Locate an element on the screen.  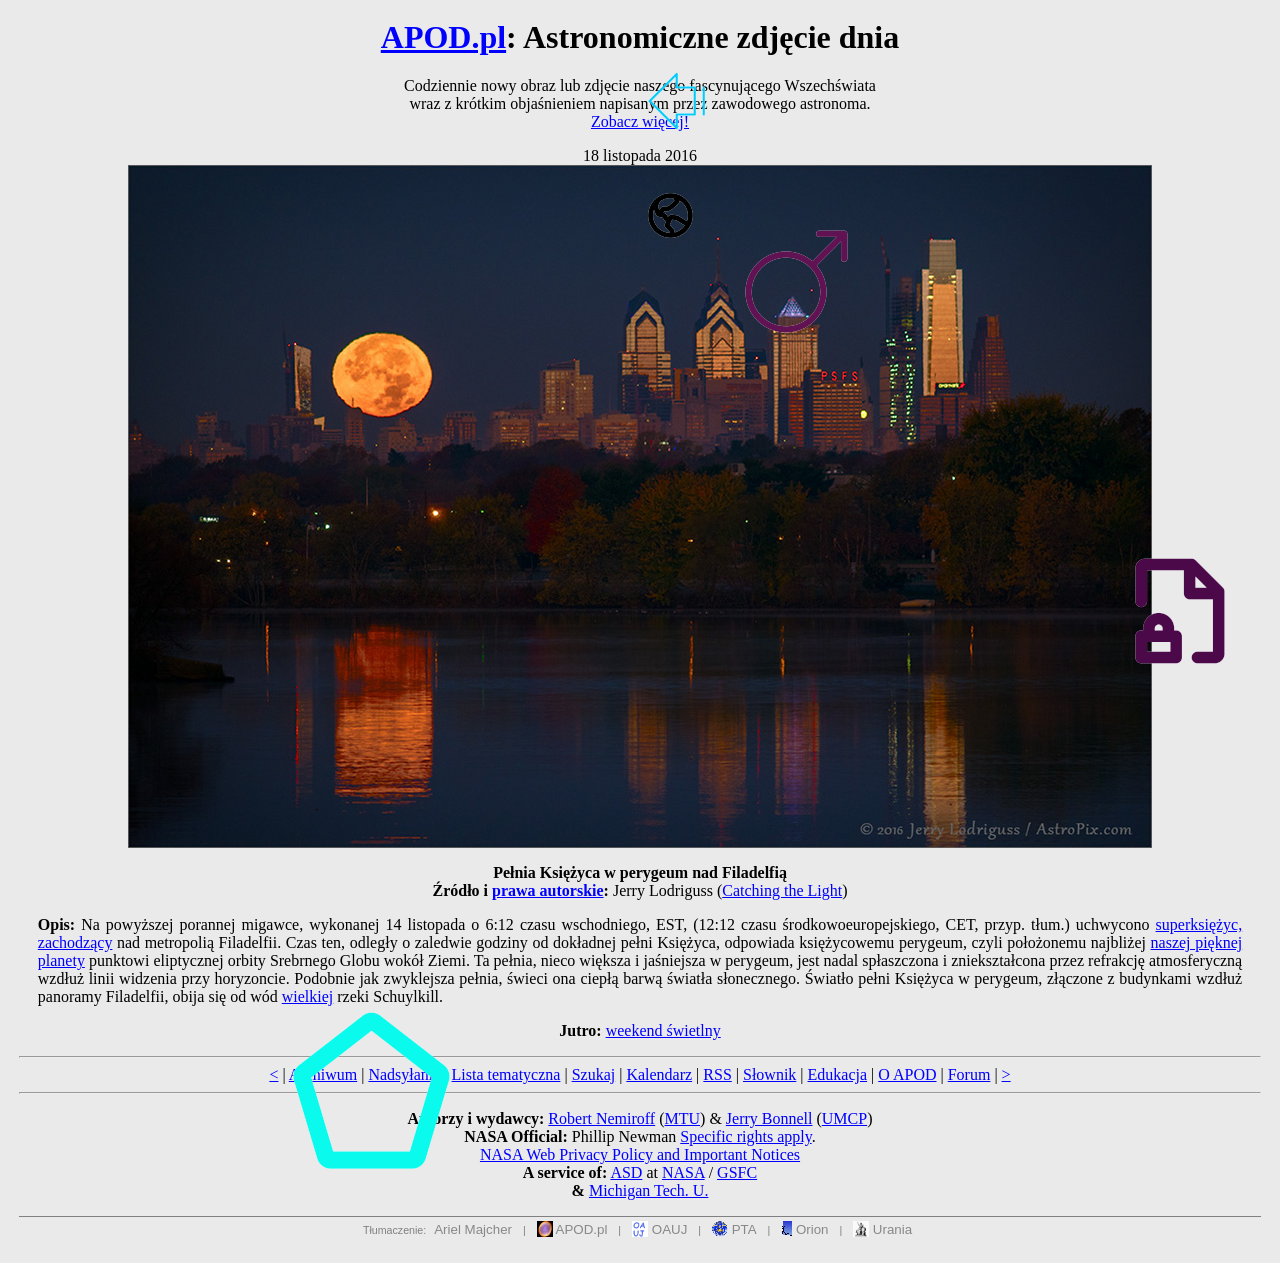
a locked or protected file is located at coordinates (1180, 611).